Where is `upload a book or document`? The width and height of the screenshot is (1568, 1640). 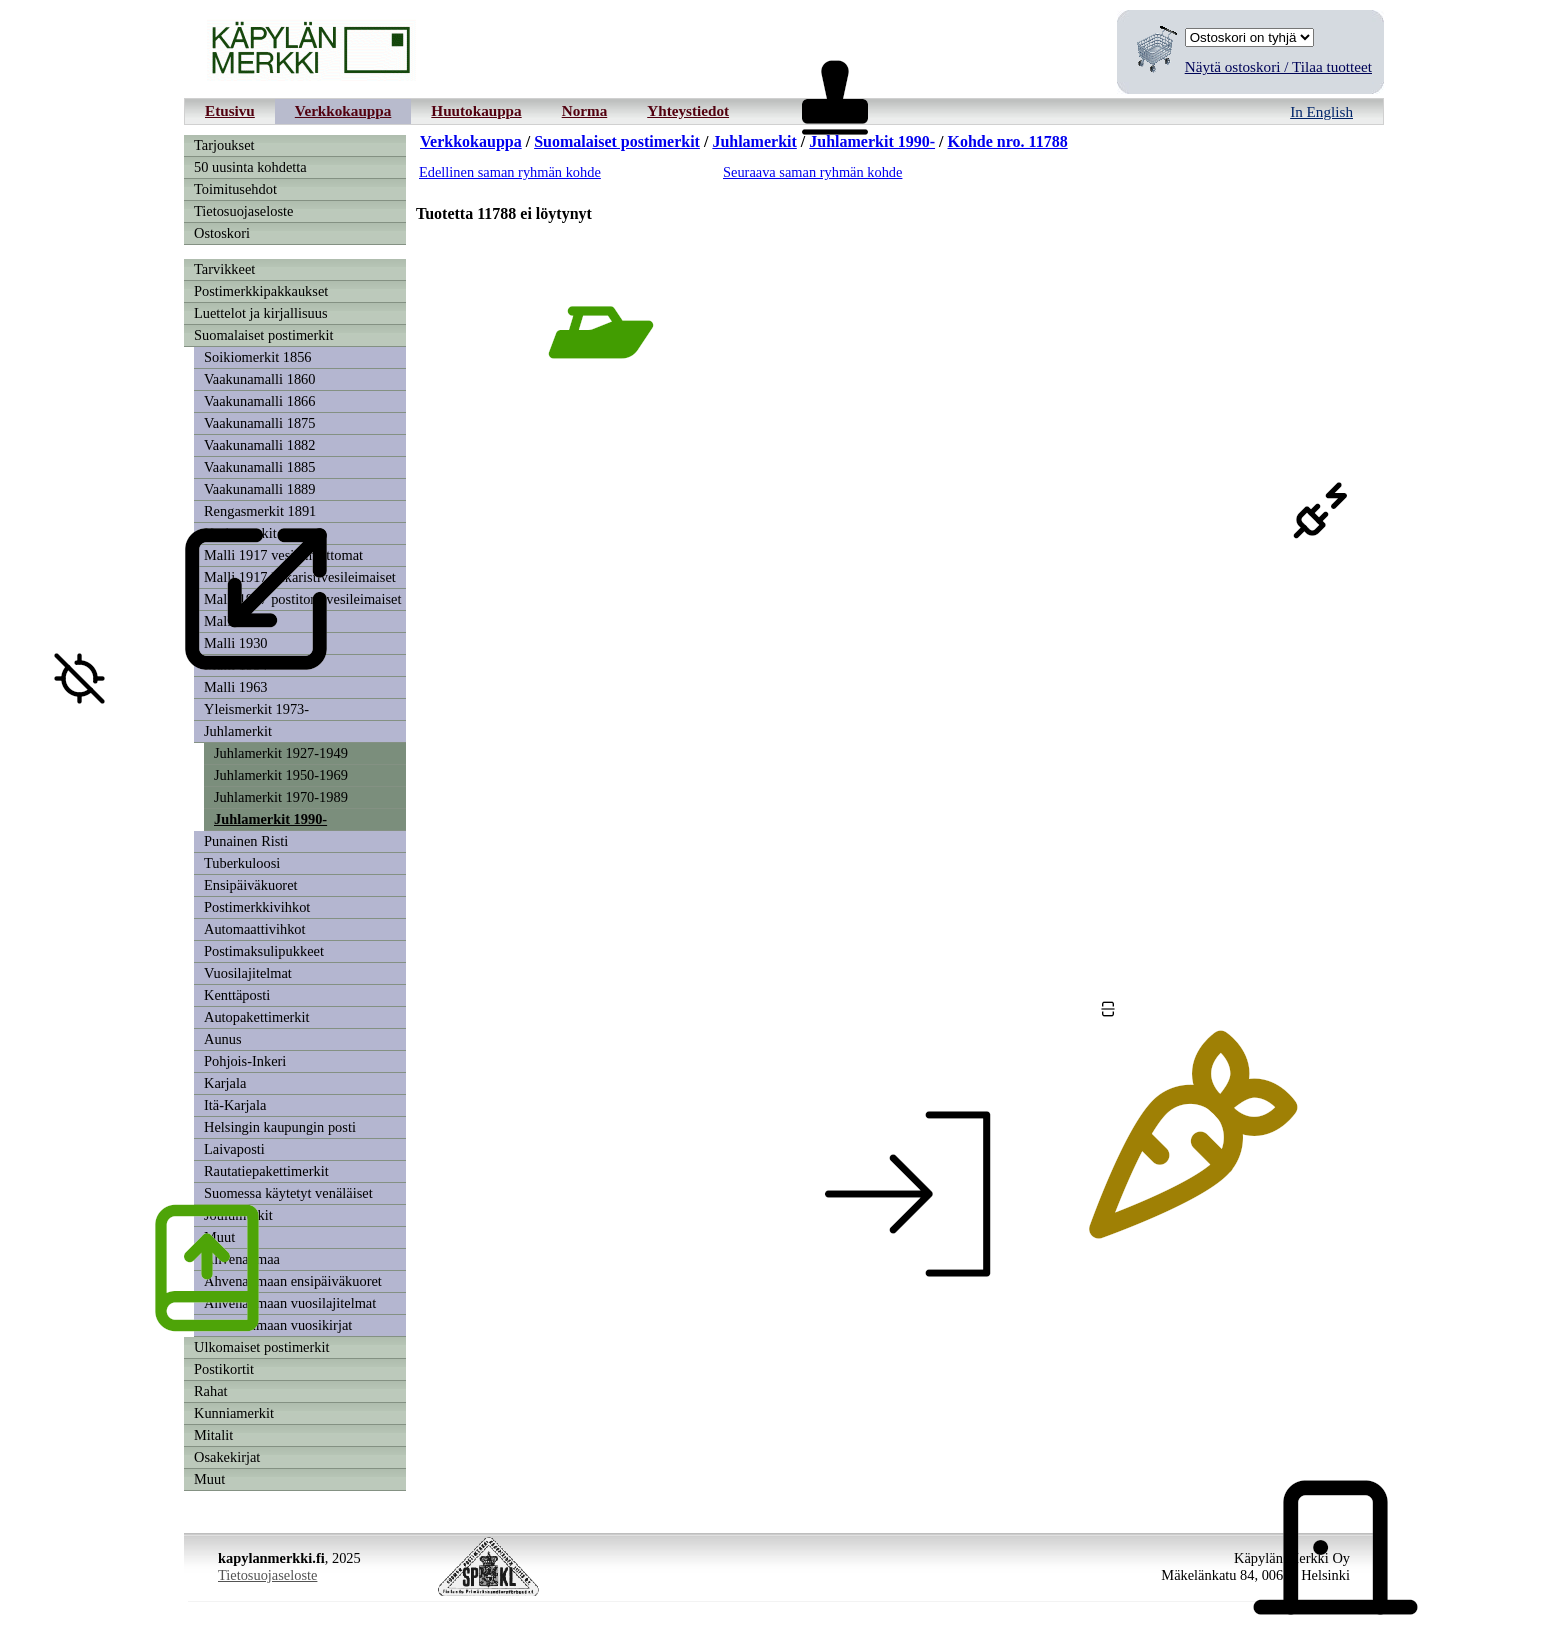
upload a book or document is located at coordinates (207, 1268).